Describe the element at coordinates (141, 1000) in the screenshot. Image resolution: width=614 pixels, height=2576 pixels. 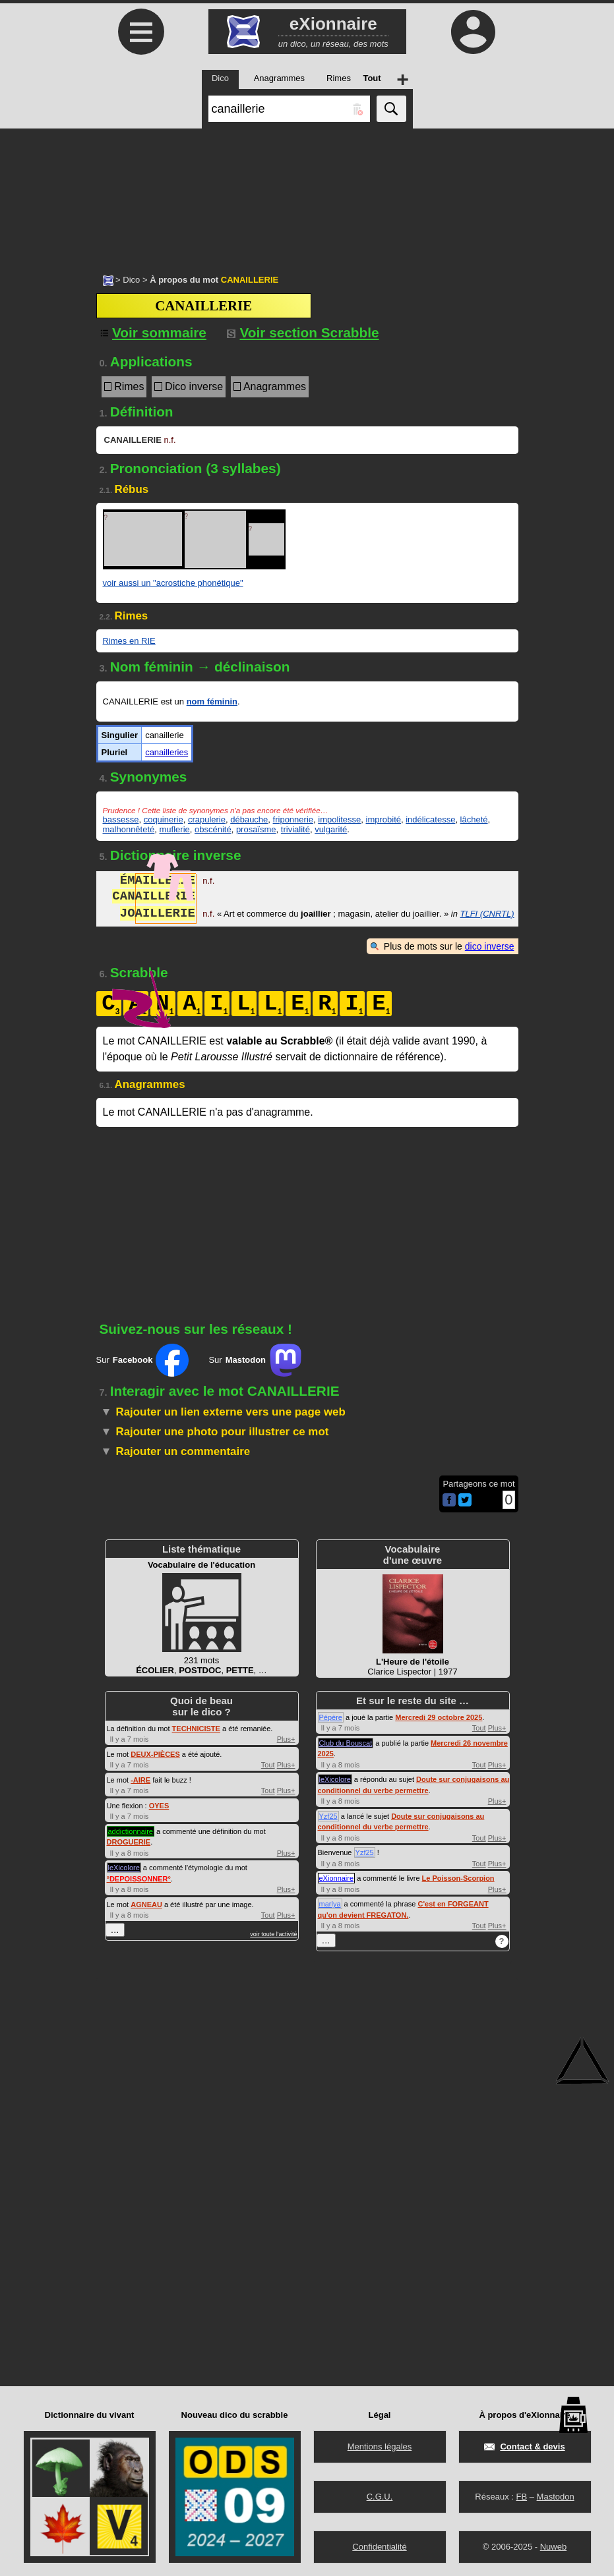
I see `activate laser attack ability` at that location.